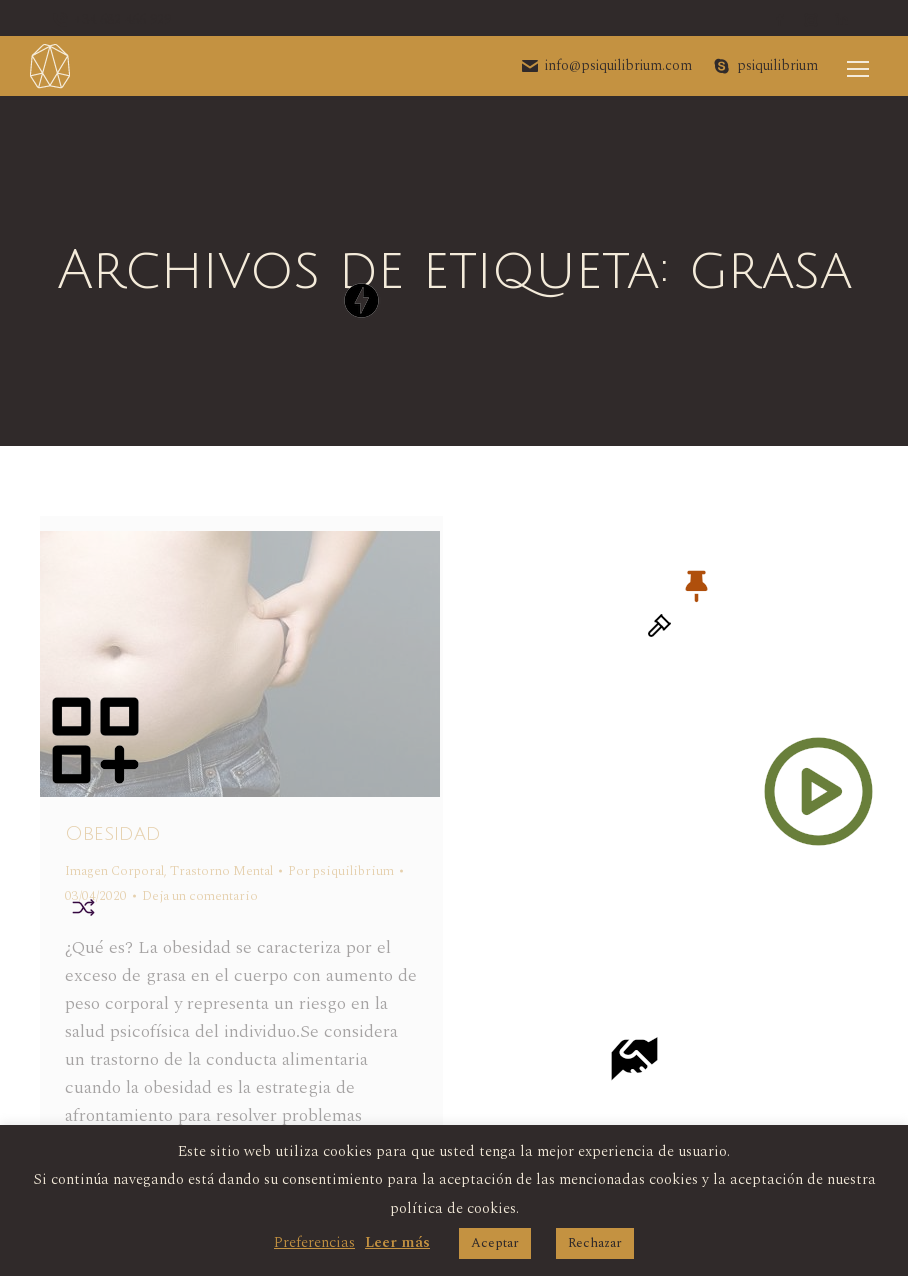 The image size is (908, 1276). What do you see at coordinates (696, 585) in the screenshot?
I see `pin an item to keep it visible` at bounding box center [696, 585].